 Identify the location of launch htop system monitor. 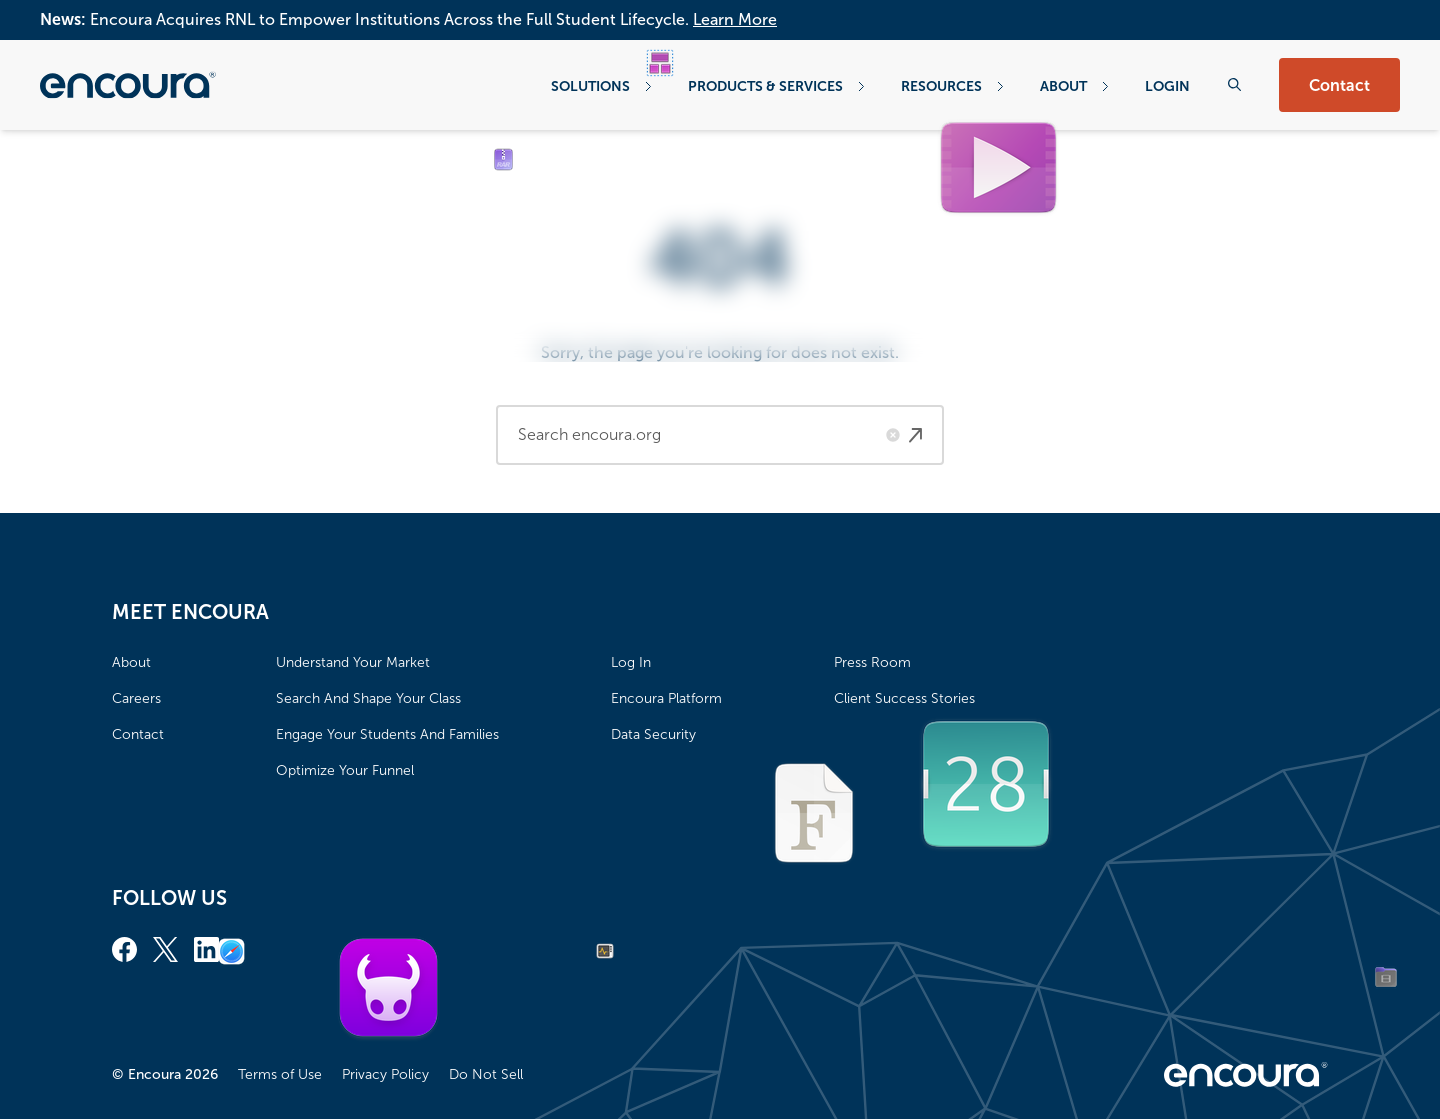
(605, 951).